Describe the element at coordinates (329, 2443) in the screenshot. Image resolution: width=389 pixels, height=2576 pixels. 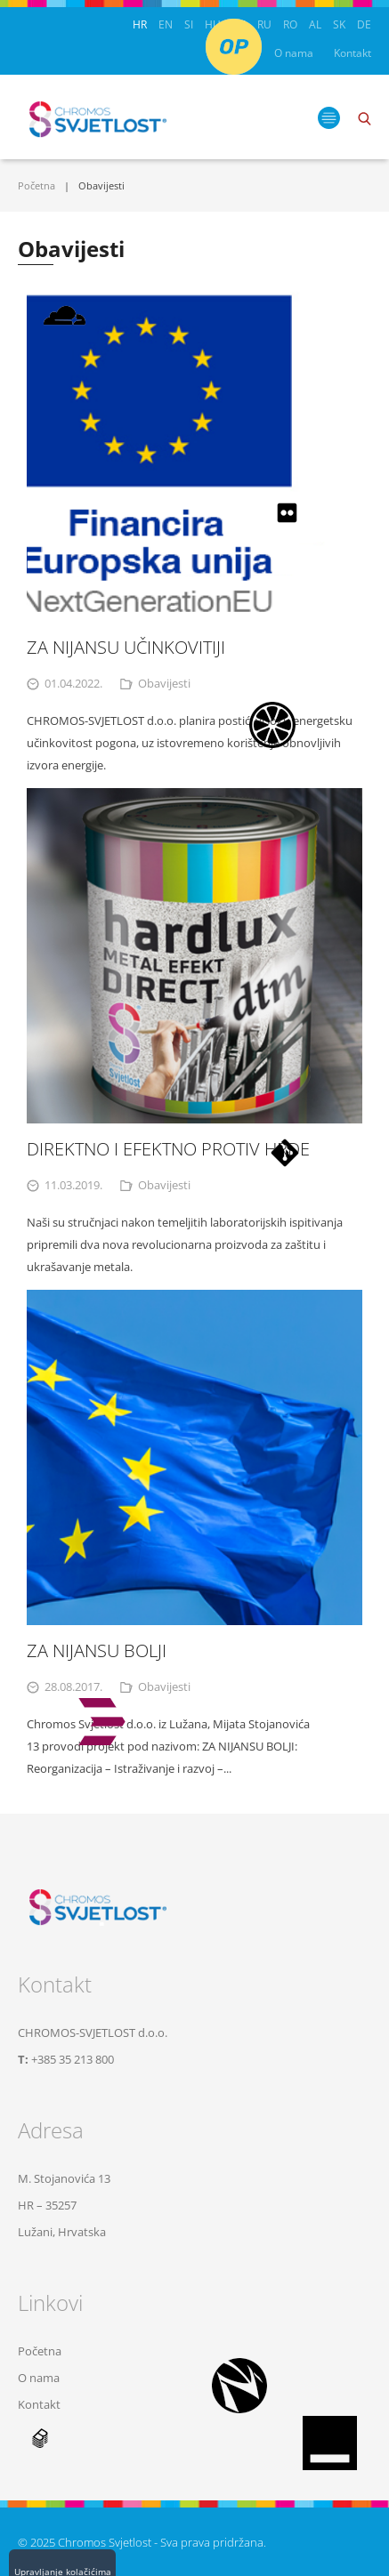
I see `orange telecom company logo` at that location.